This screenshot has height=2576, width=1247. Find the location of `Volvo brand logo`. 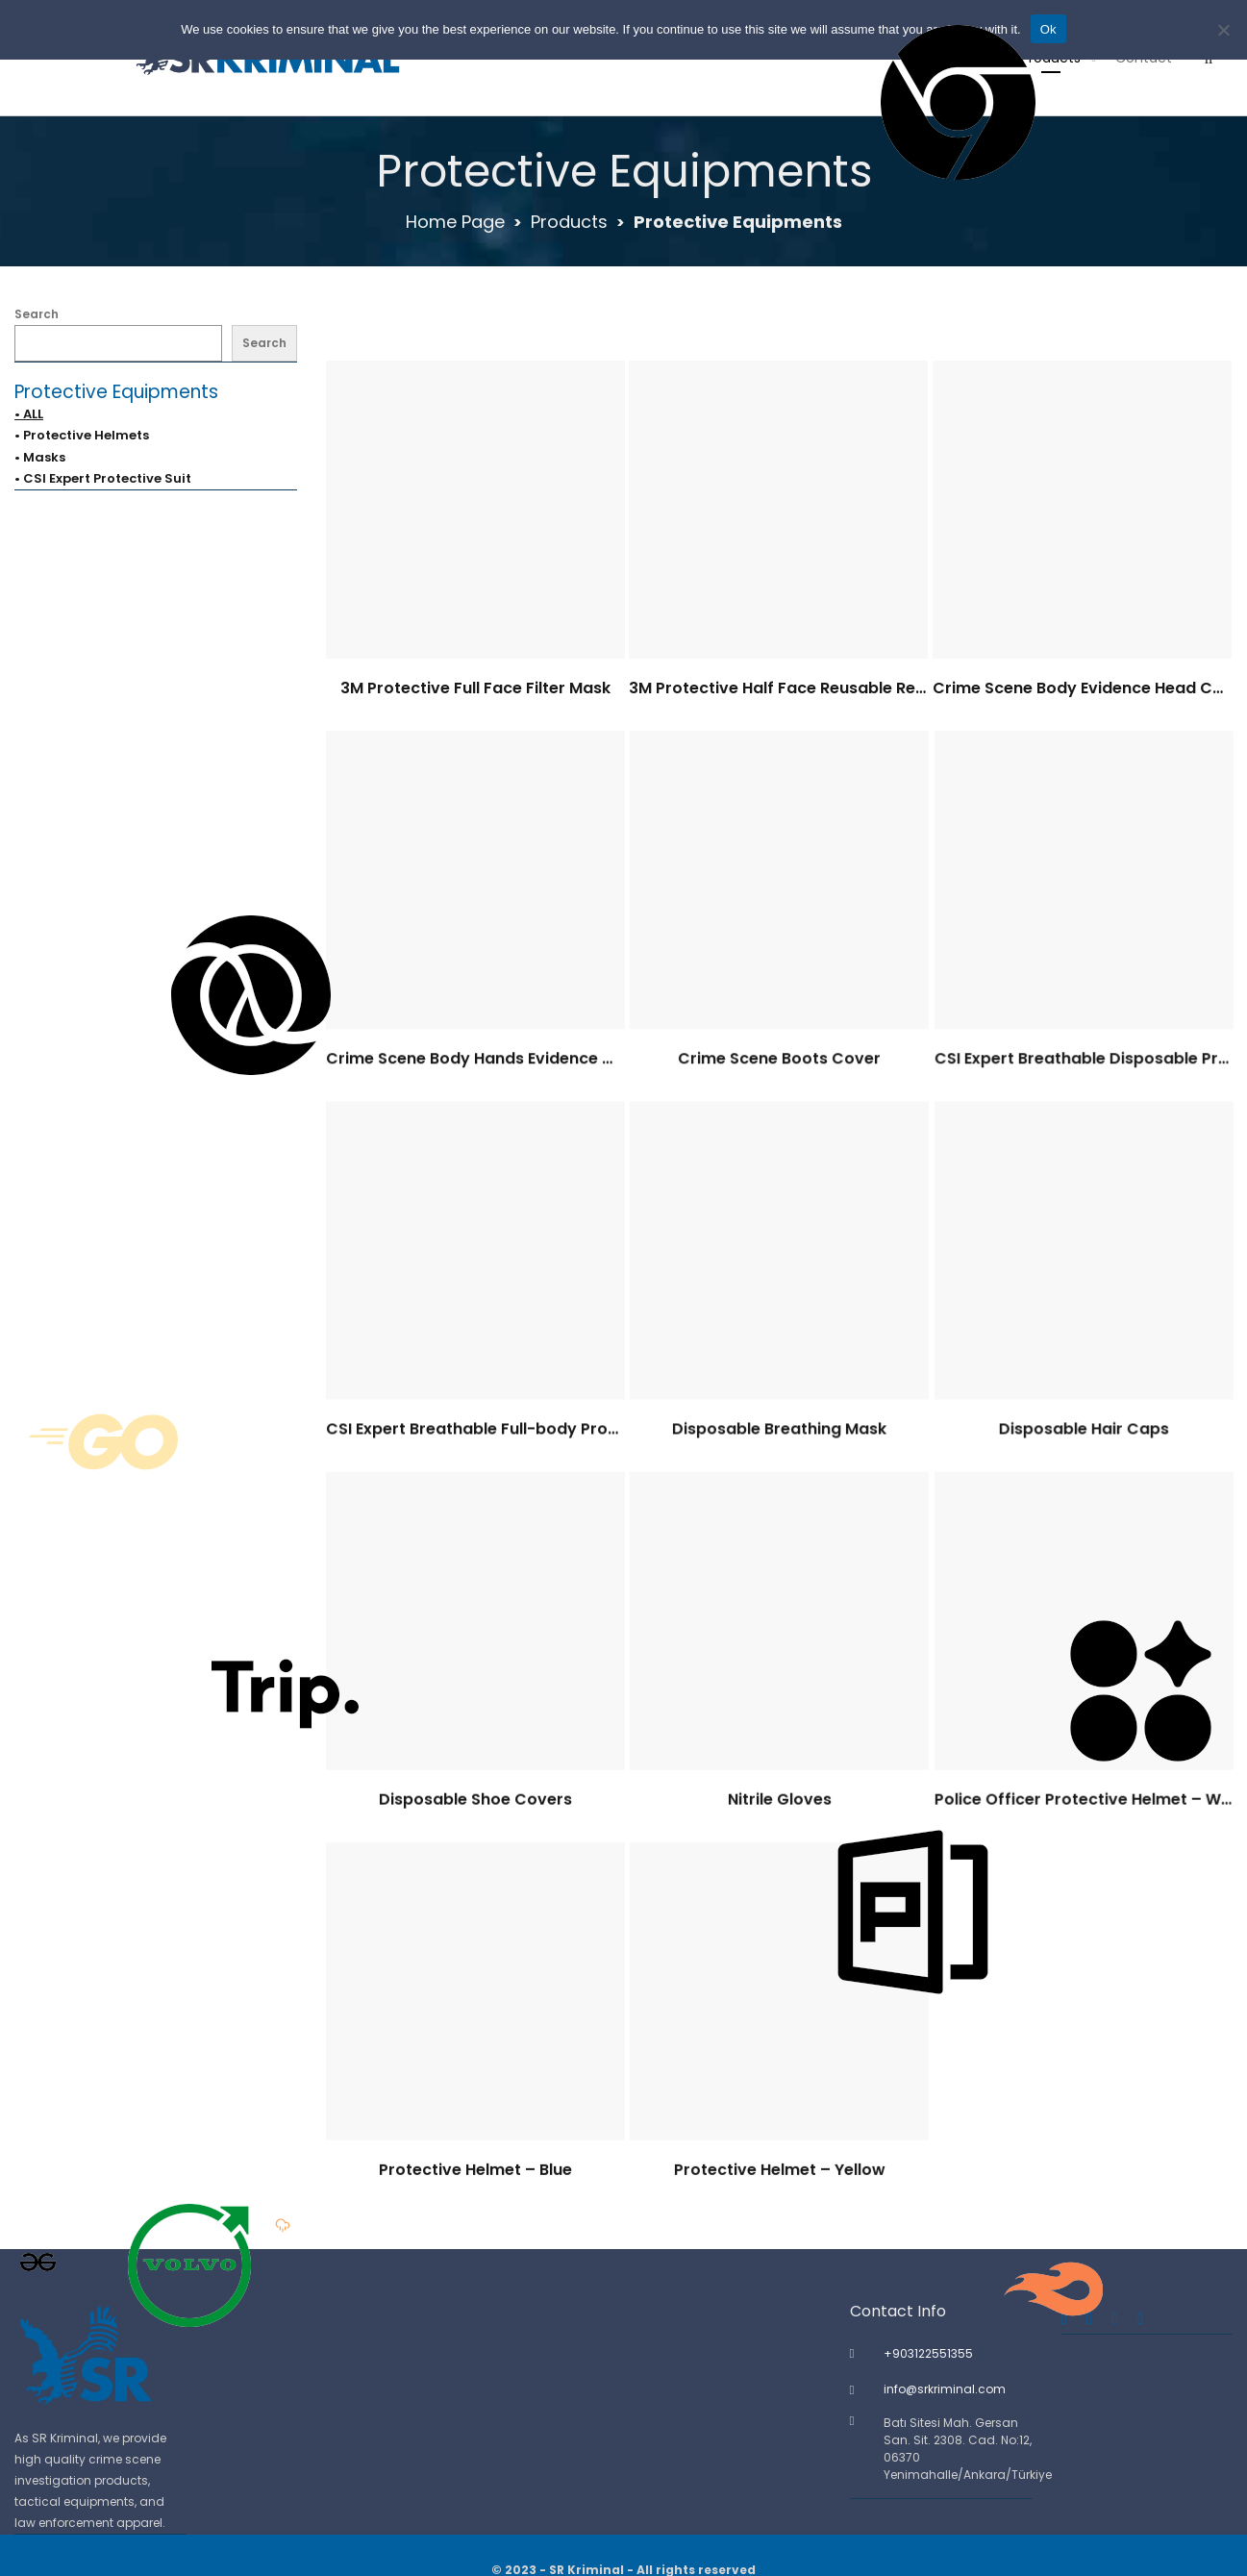

Volvo brand logo is located at coordinates (189, 2265).